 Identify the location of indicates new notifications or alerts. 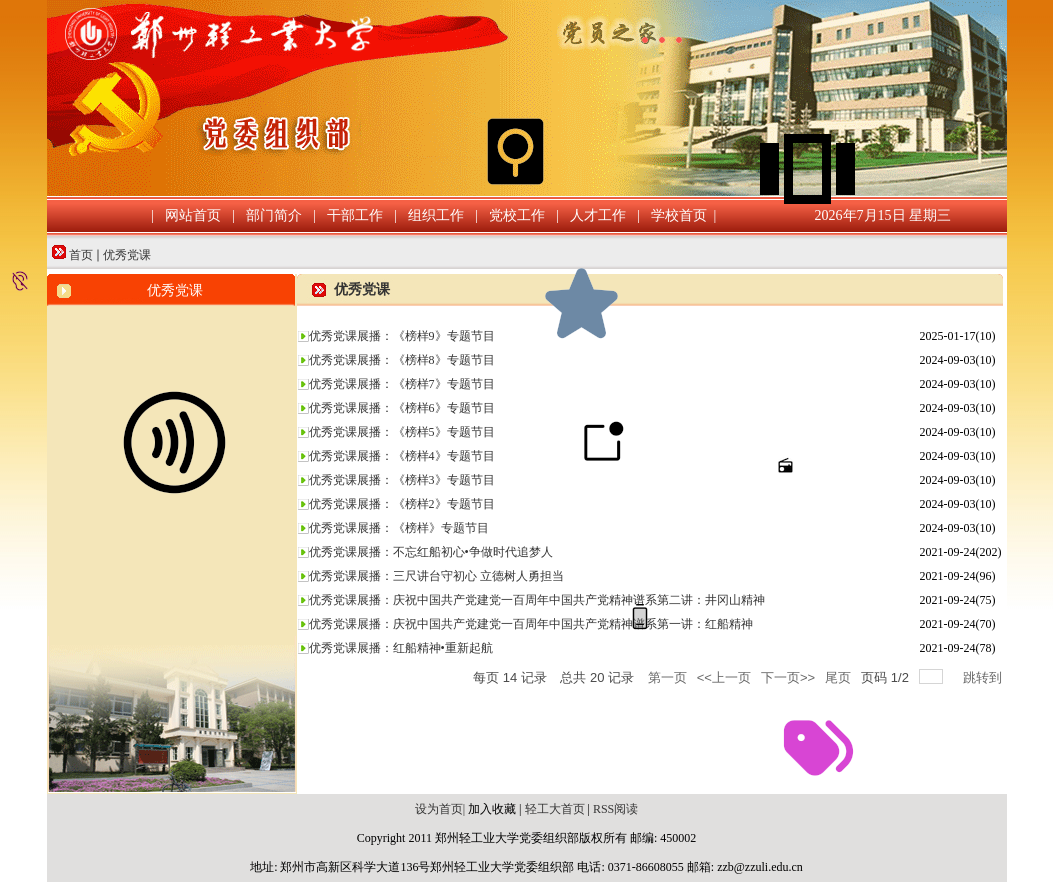
(603, 442).